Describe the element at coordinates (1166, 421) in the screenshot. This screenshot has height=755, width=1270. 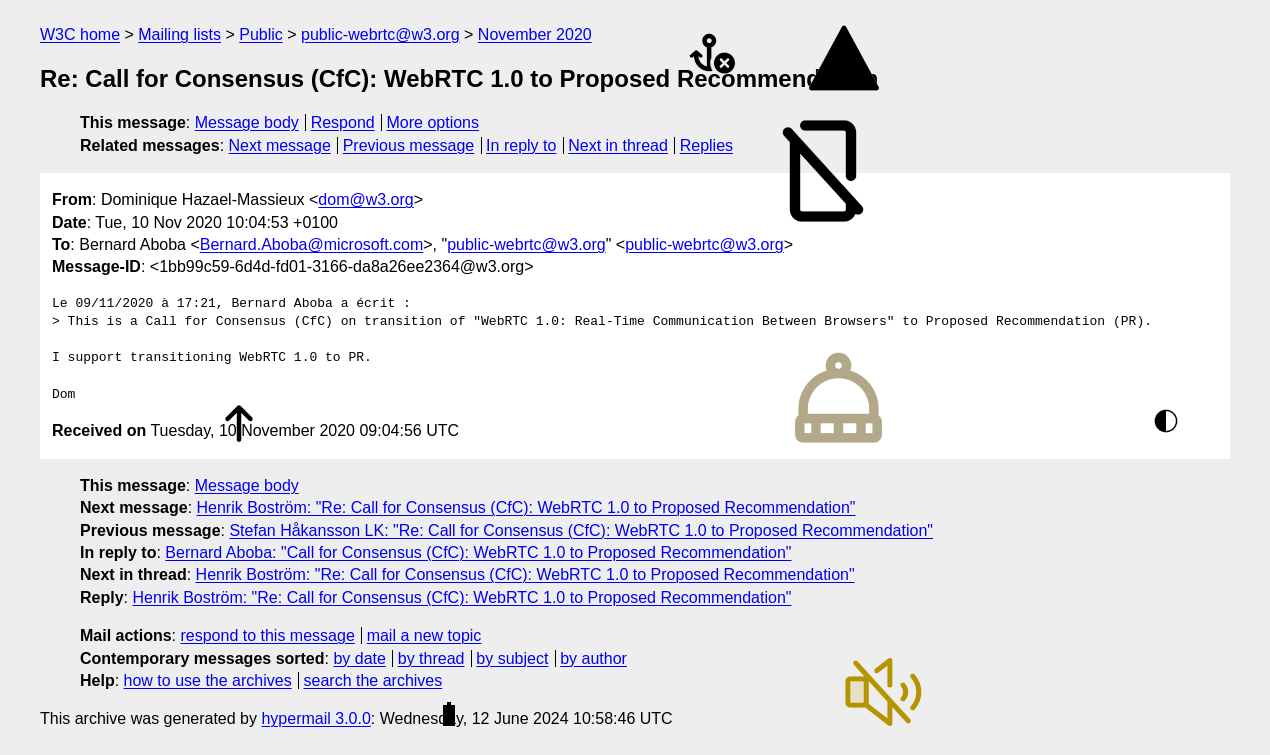
I see `toggle between light and dark theme` at that location.